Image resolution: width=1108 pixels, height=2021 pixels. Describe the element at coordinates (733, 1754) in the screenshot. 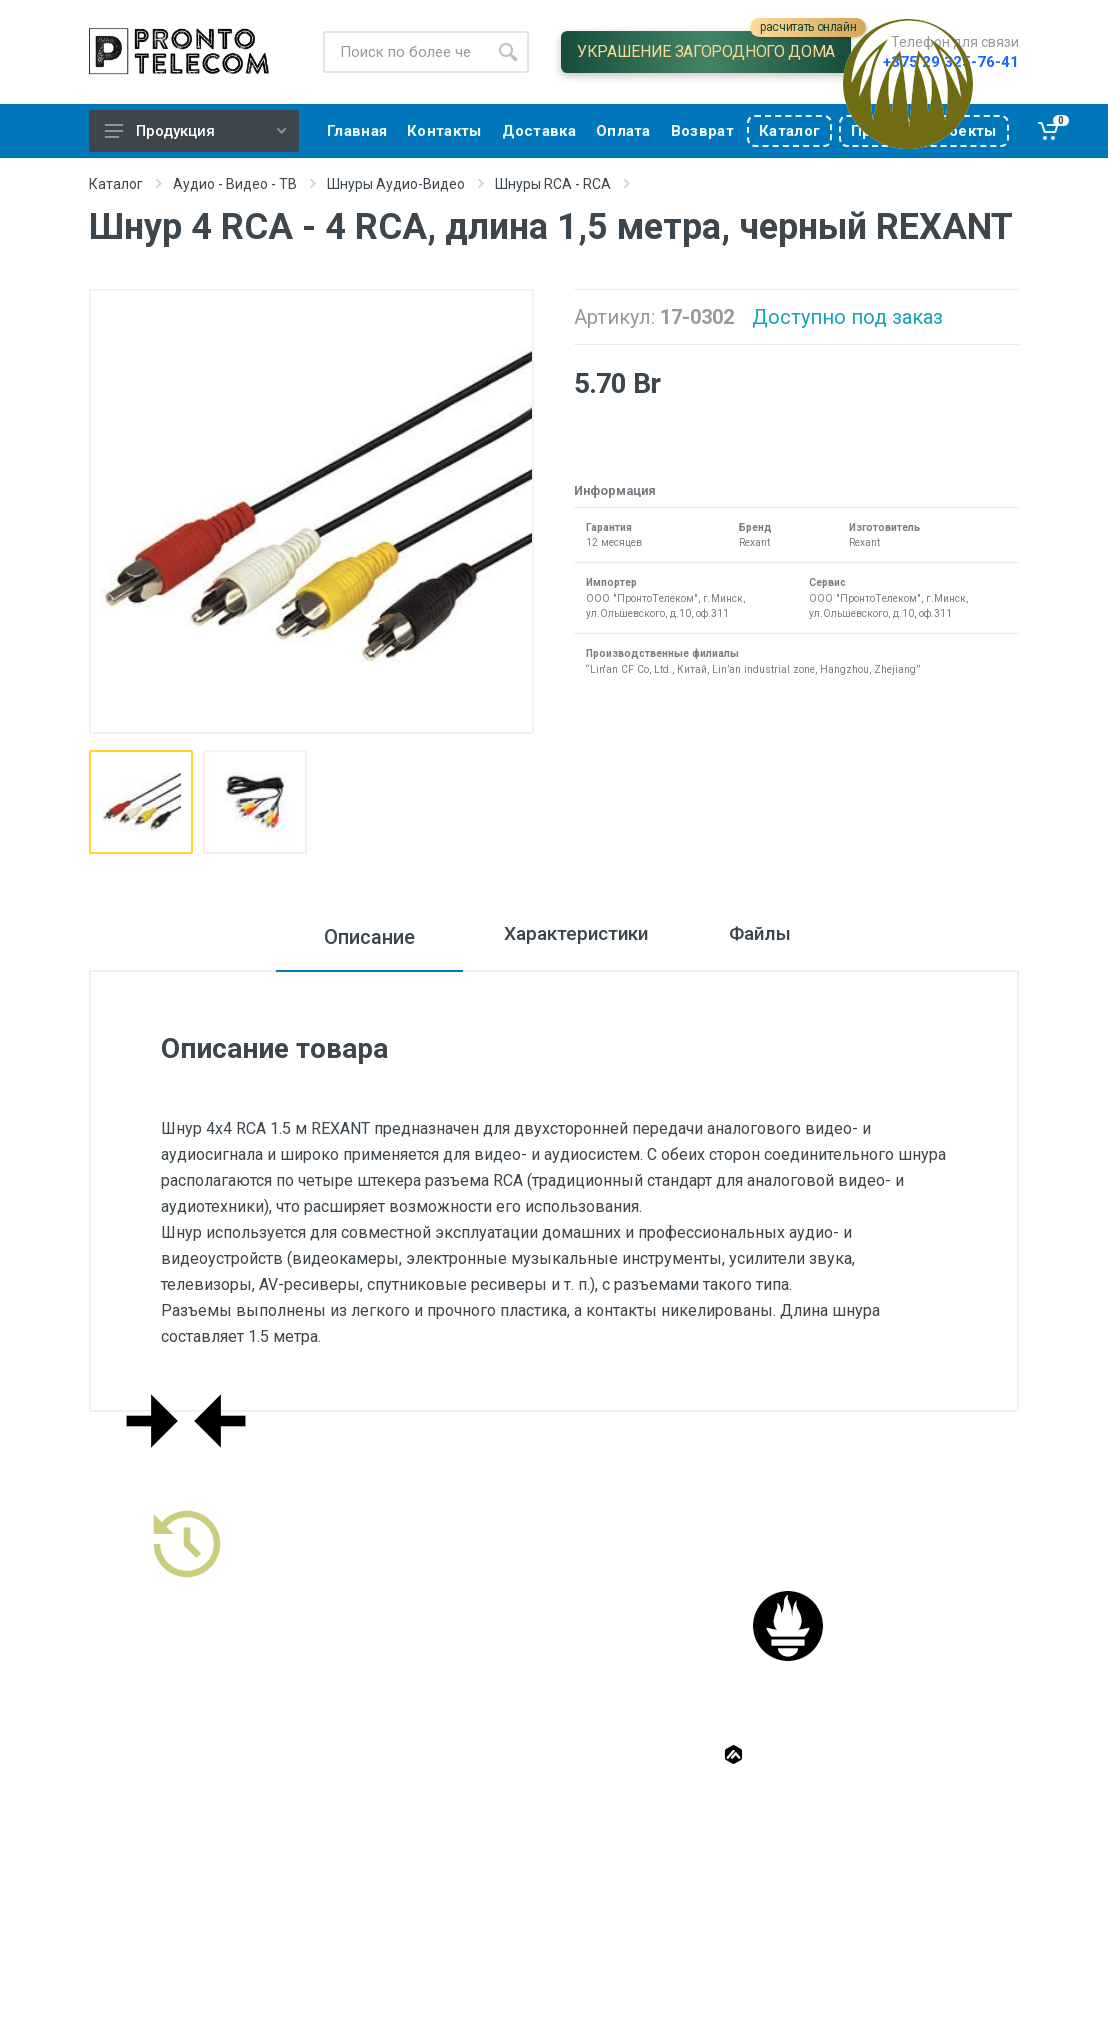

I see `open Matillion data integration platform` at that location.